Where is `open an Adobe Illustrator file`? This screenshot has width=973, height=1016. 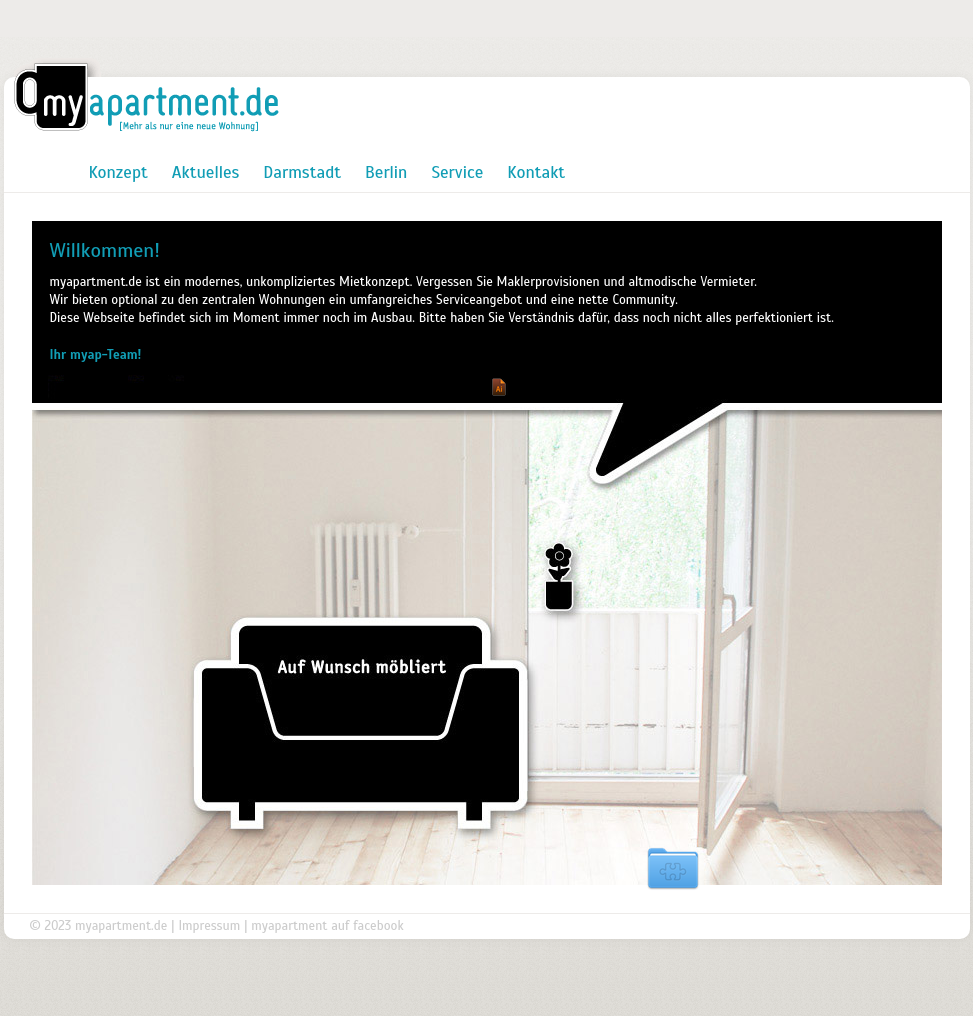 open an Adobe Illustrator file is located at coordinates (499, 387).